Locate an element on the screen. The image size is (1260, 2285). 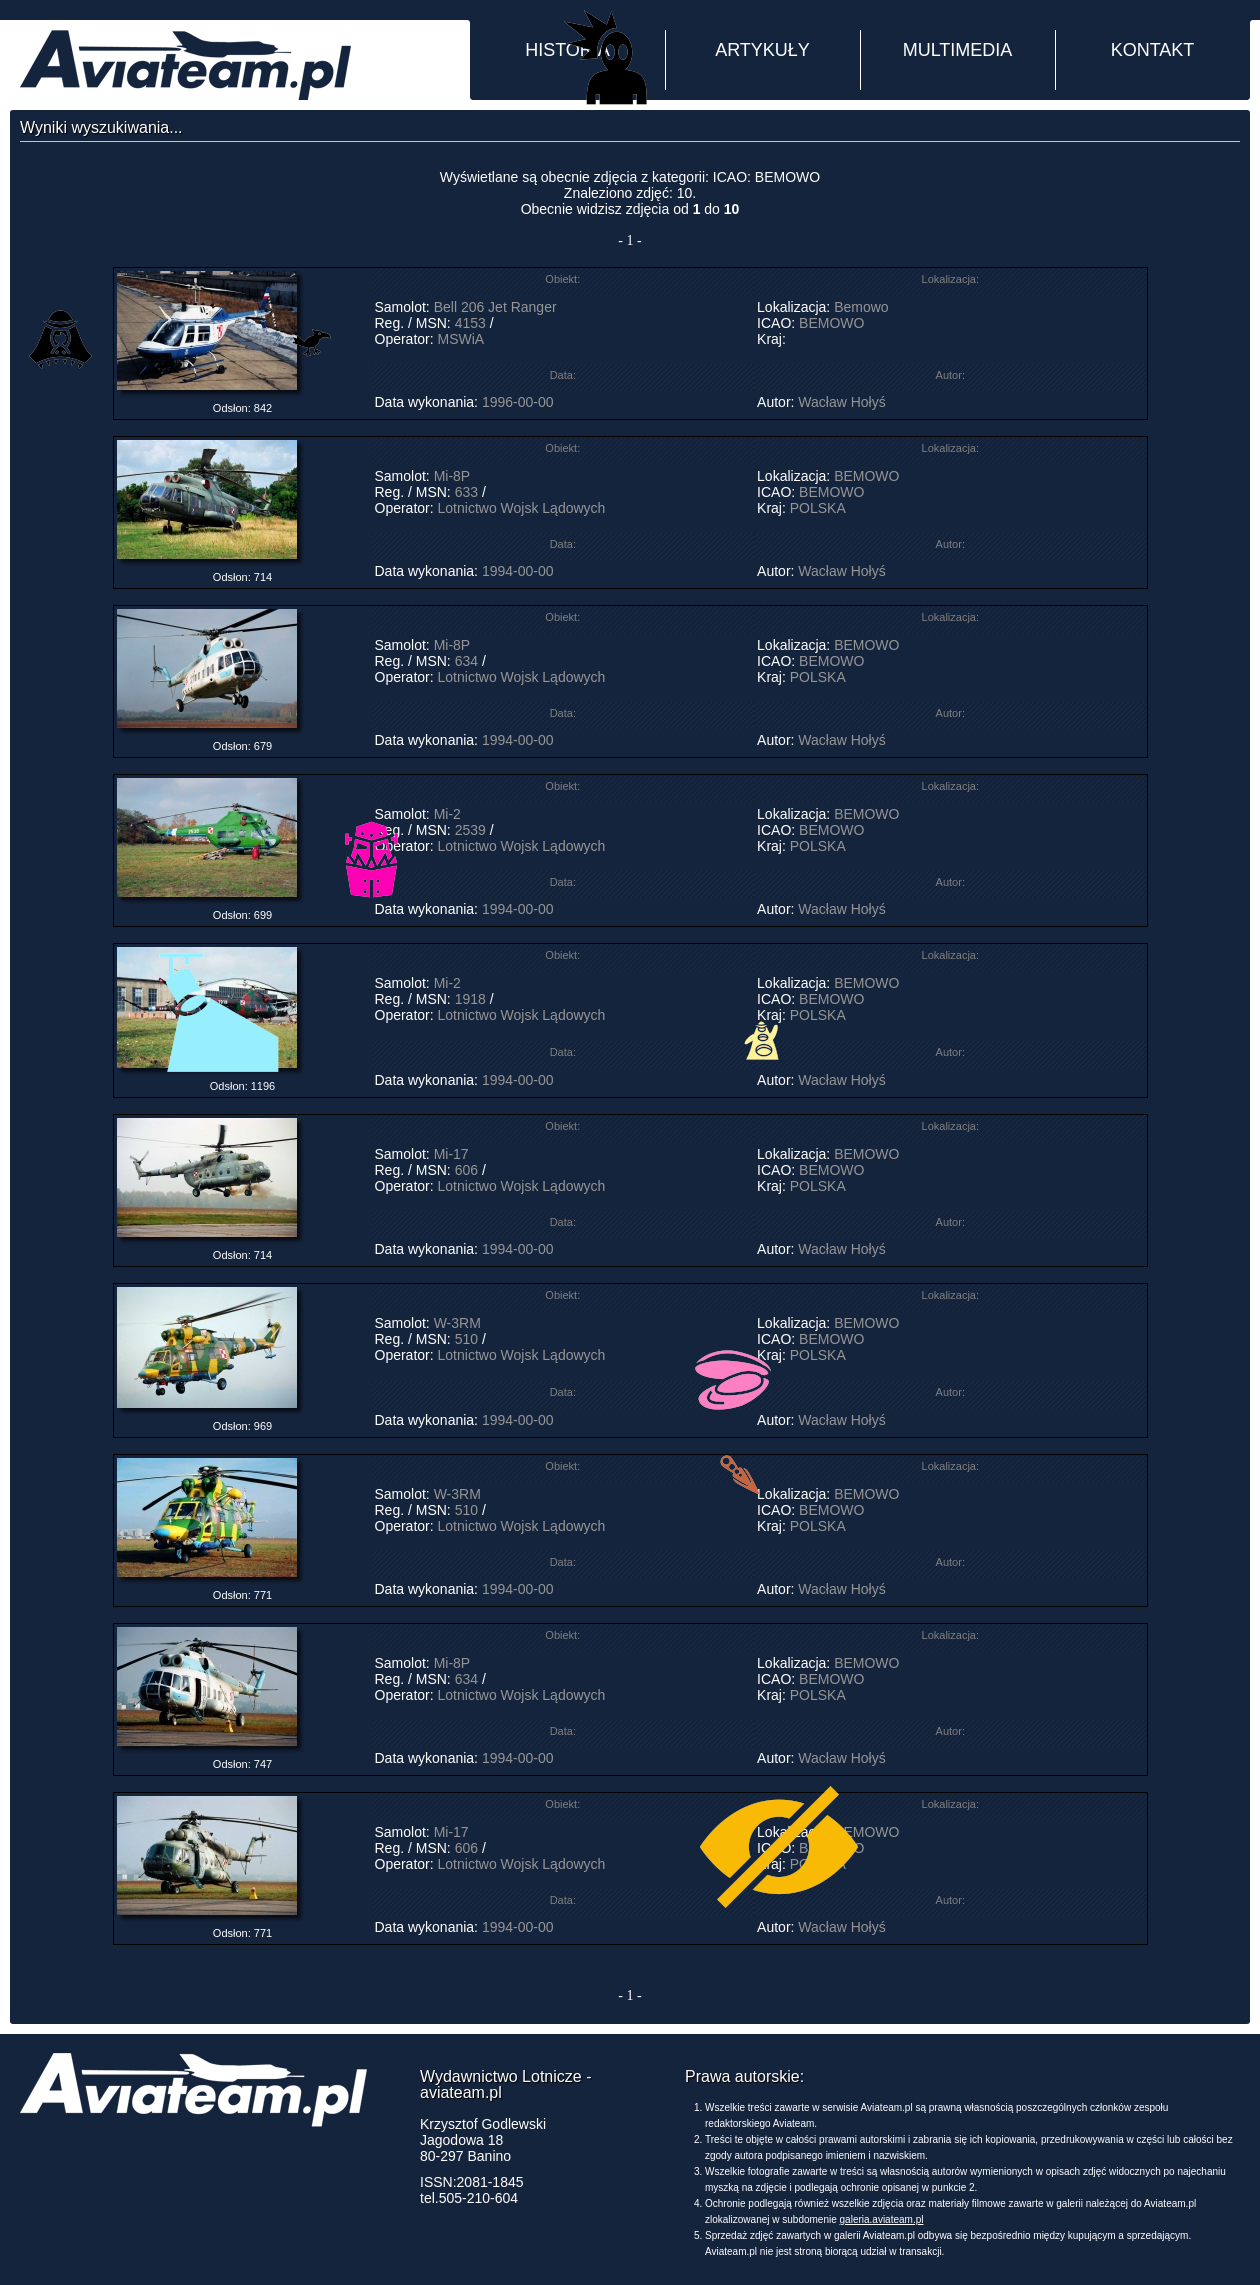
indicates seafood or shellfish category is located at coordinates (733, 1380).